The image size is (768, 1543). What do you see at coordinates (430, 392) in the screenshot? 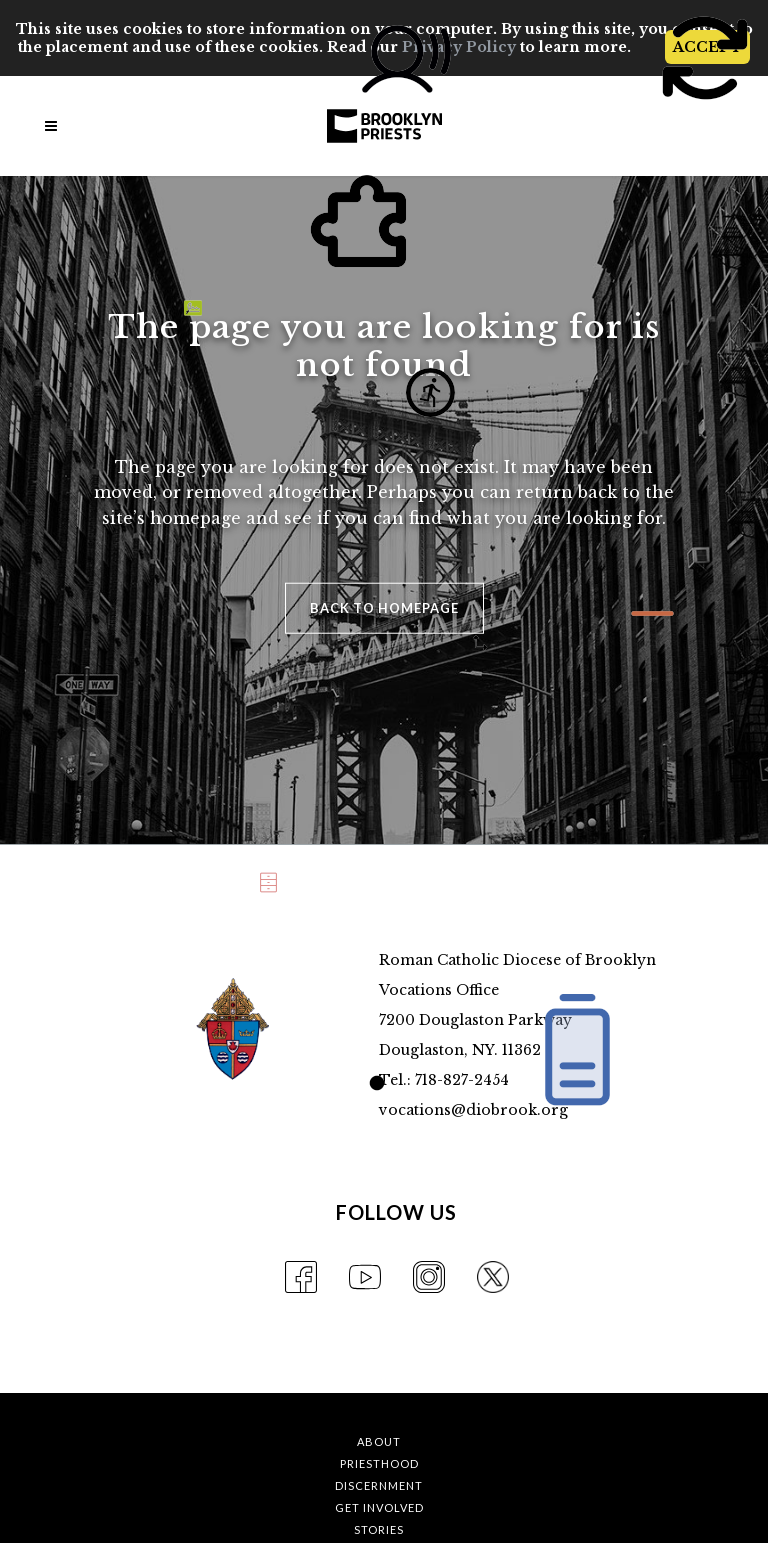
I see `access running or jogging routes` at bounding box center [430, 392].